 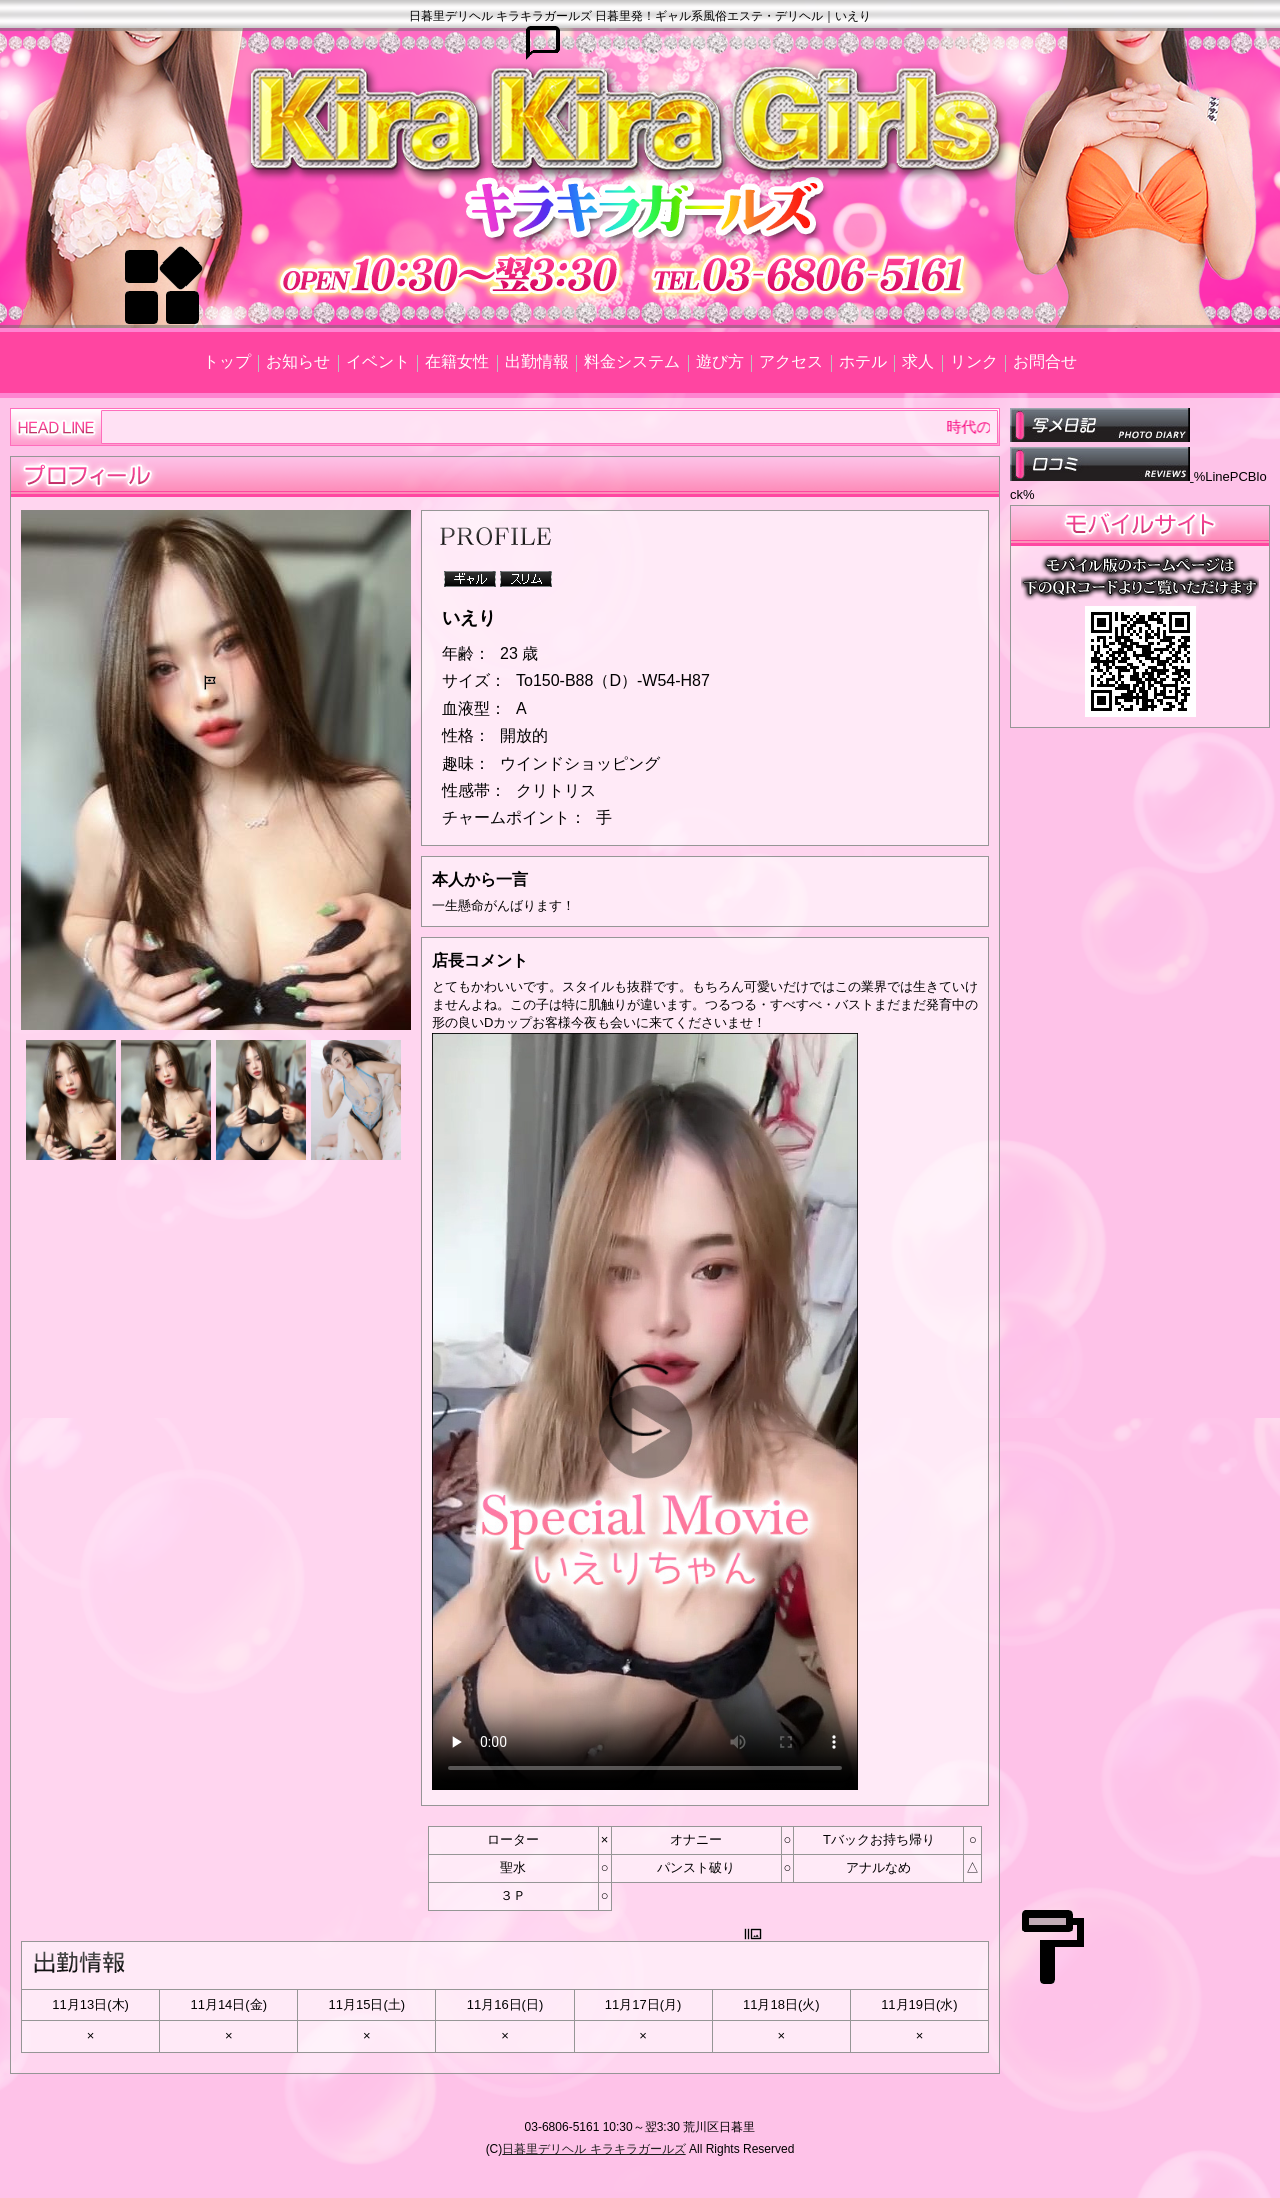 I want to click on apply formatting style to selected content, so click(x=1051, y=1947).